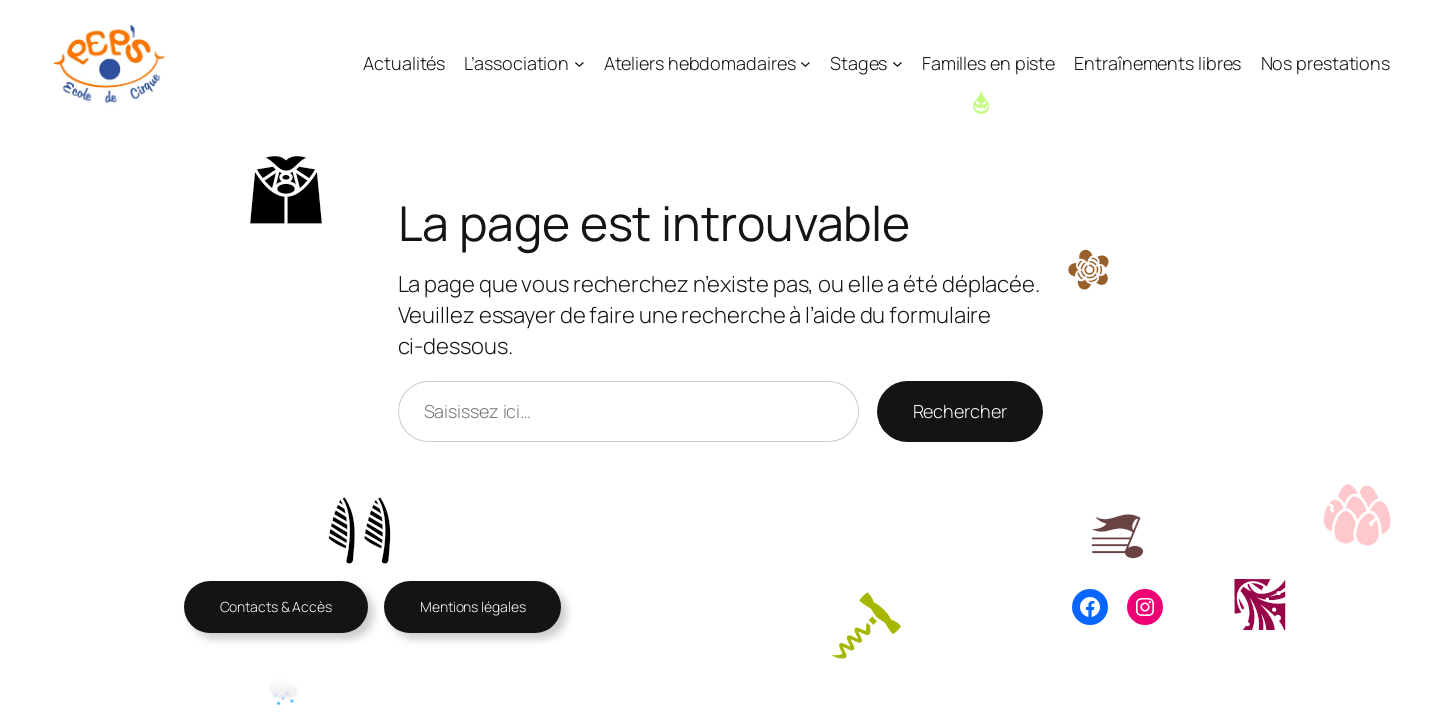 The height and width of the screenshot is (720, 1440). What do you see at coordinates (1117, 536) in the screenshot?
I see `play anthem or national music` at bounding box center [1117, 536].